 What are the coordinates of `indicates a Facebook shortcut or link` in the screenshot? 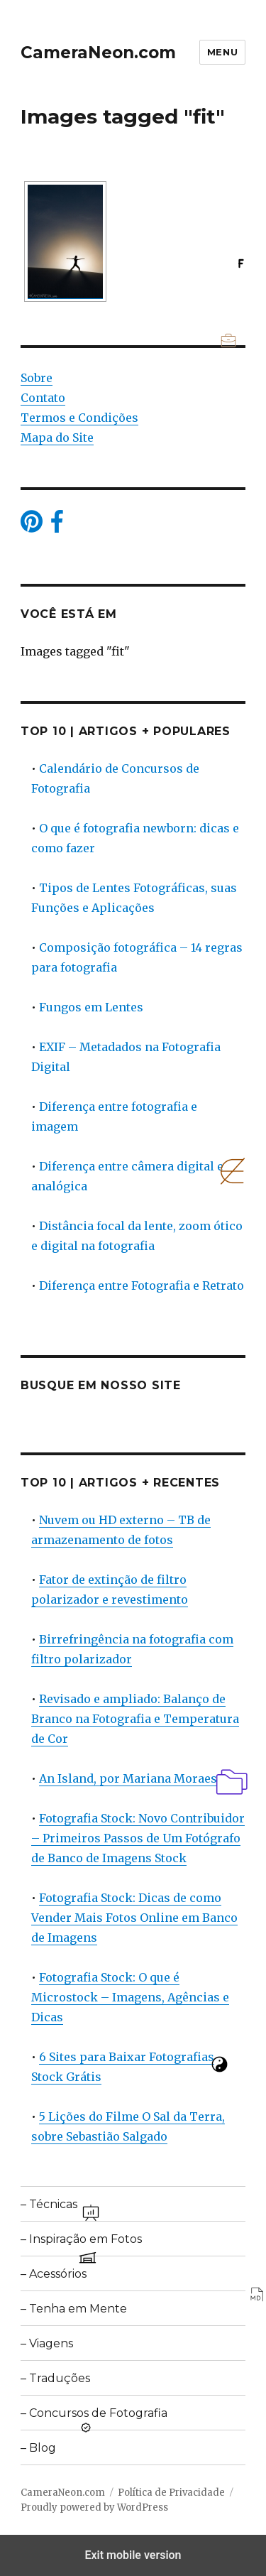 It's located at (241, 263).